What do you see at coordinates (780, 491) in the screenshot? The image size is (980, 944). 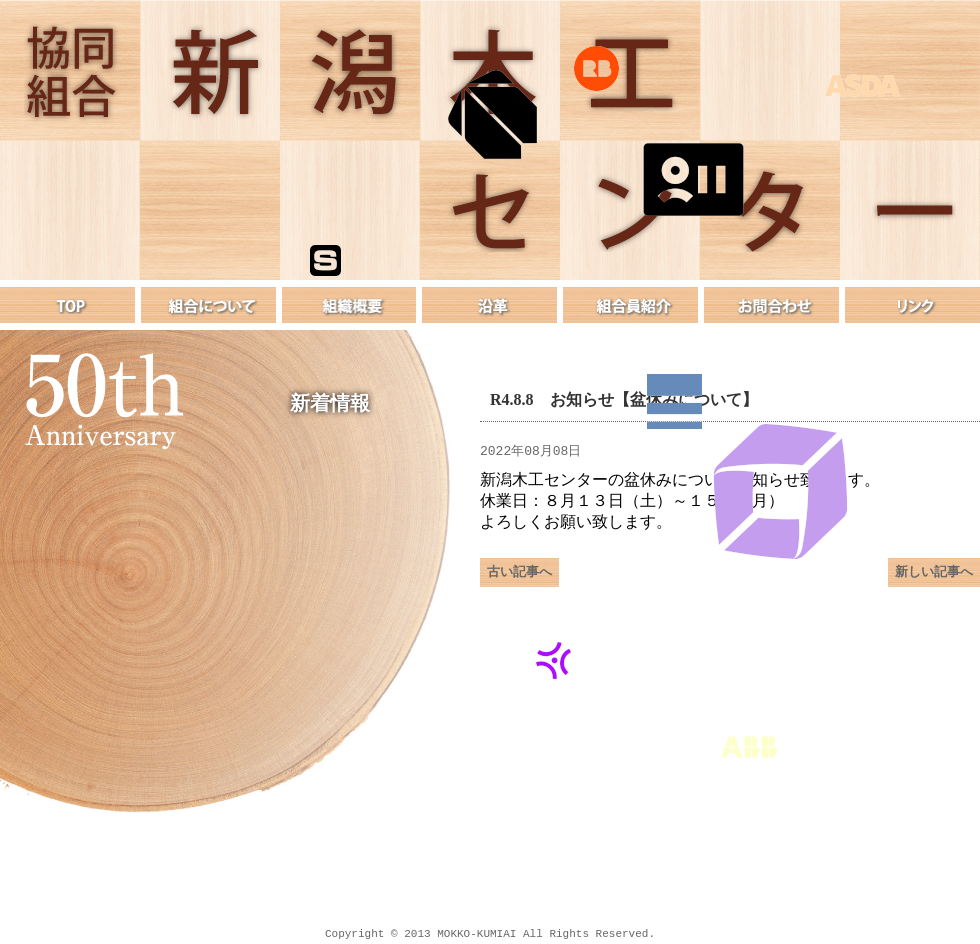 I see `dynatrace application or service integration` at bounding box center [780, 491].